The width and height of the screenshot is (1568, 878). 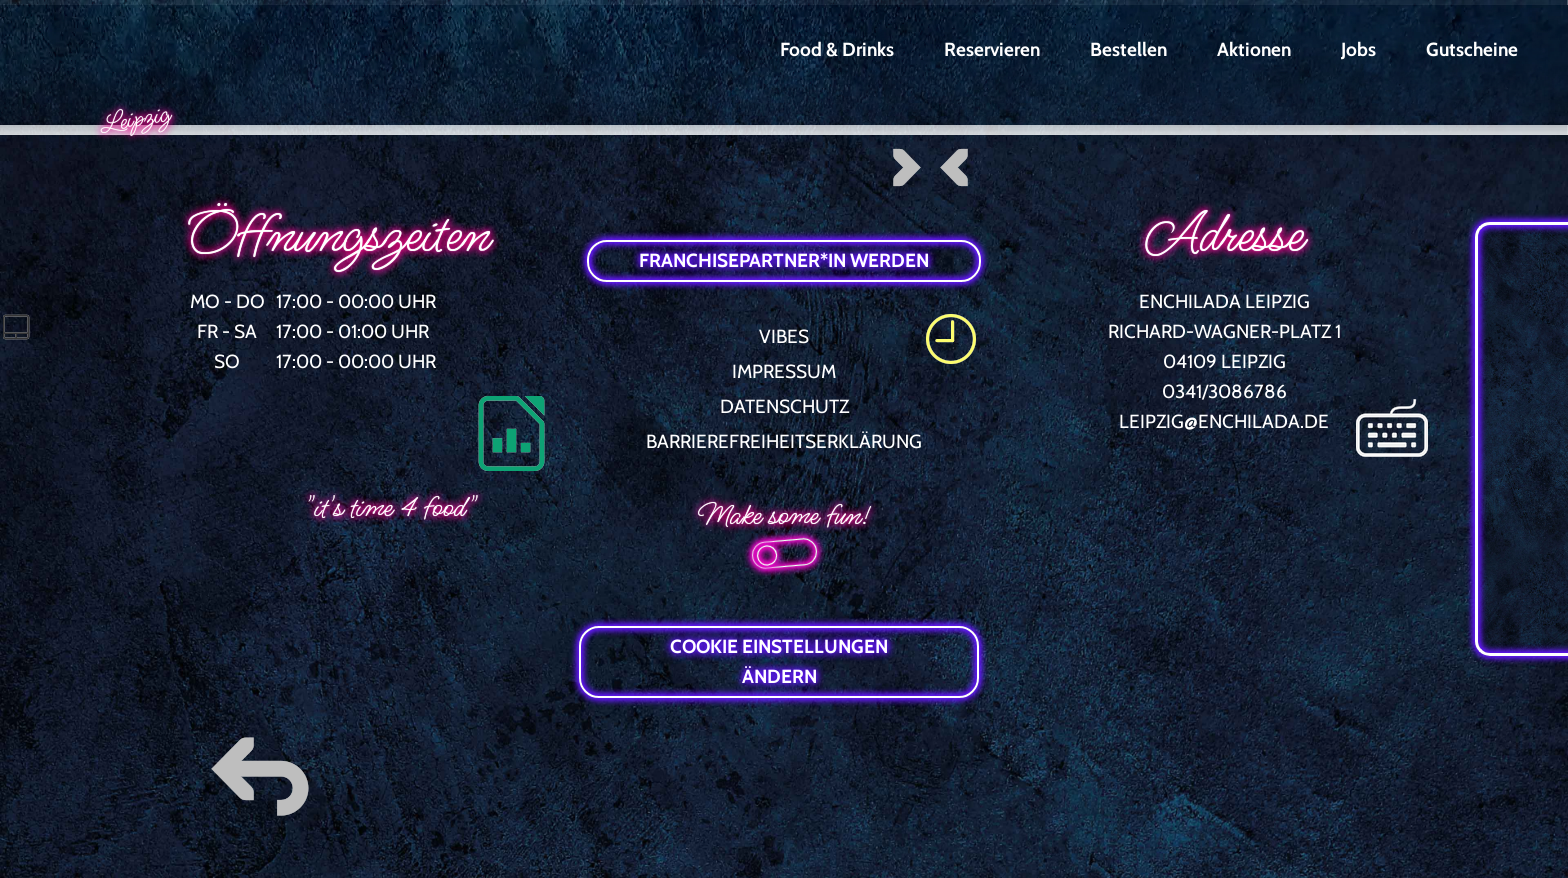 What do you see at coordinates (951, 339) in the screenshot?
I see `access date and time settings` at bounding box center [951, 339].